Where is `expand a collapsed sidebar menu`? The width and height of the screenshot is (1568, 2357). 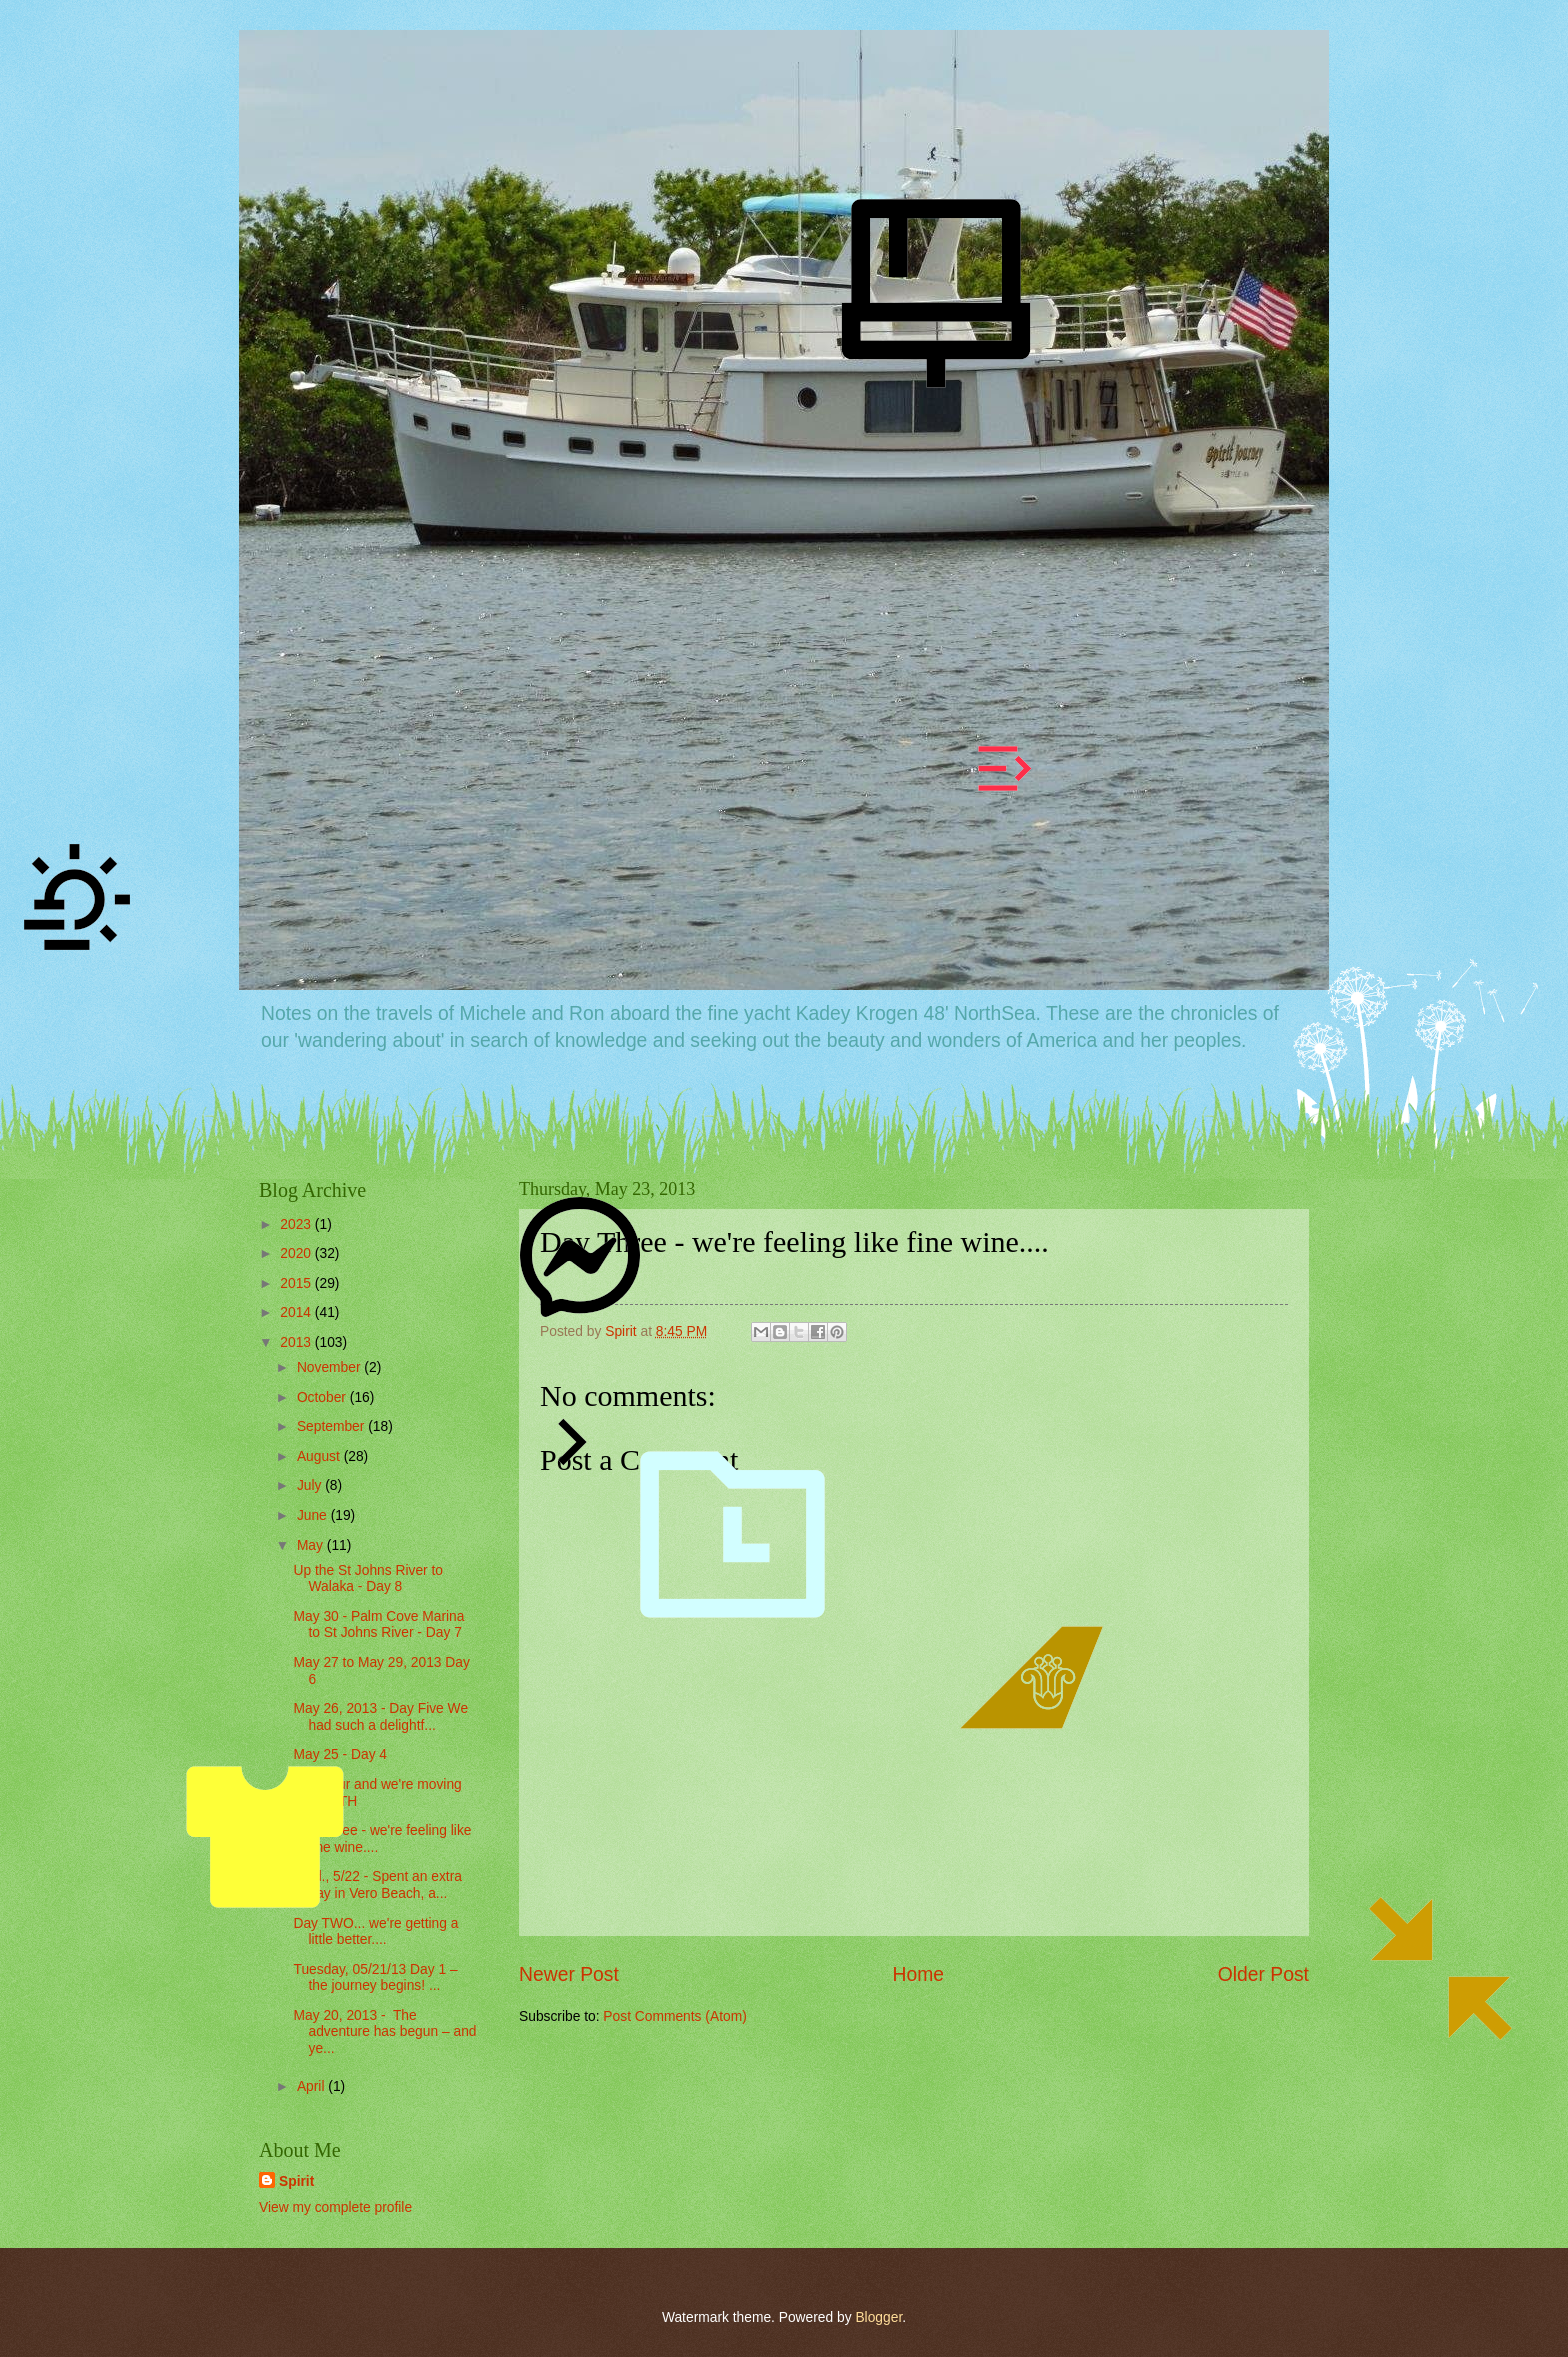
expand a collapsed sidebar menu is located at coordinates (1003, 768).